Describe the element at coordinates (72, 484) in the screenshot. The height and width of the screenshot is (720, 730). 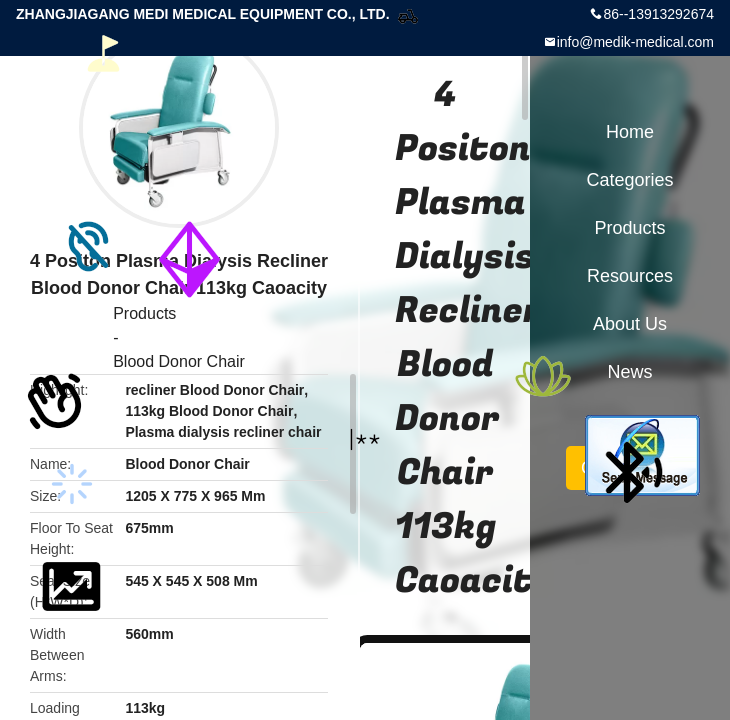
I see `content is loading` at that location.